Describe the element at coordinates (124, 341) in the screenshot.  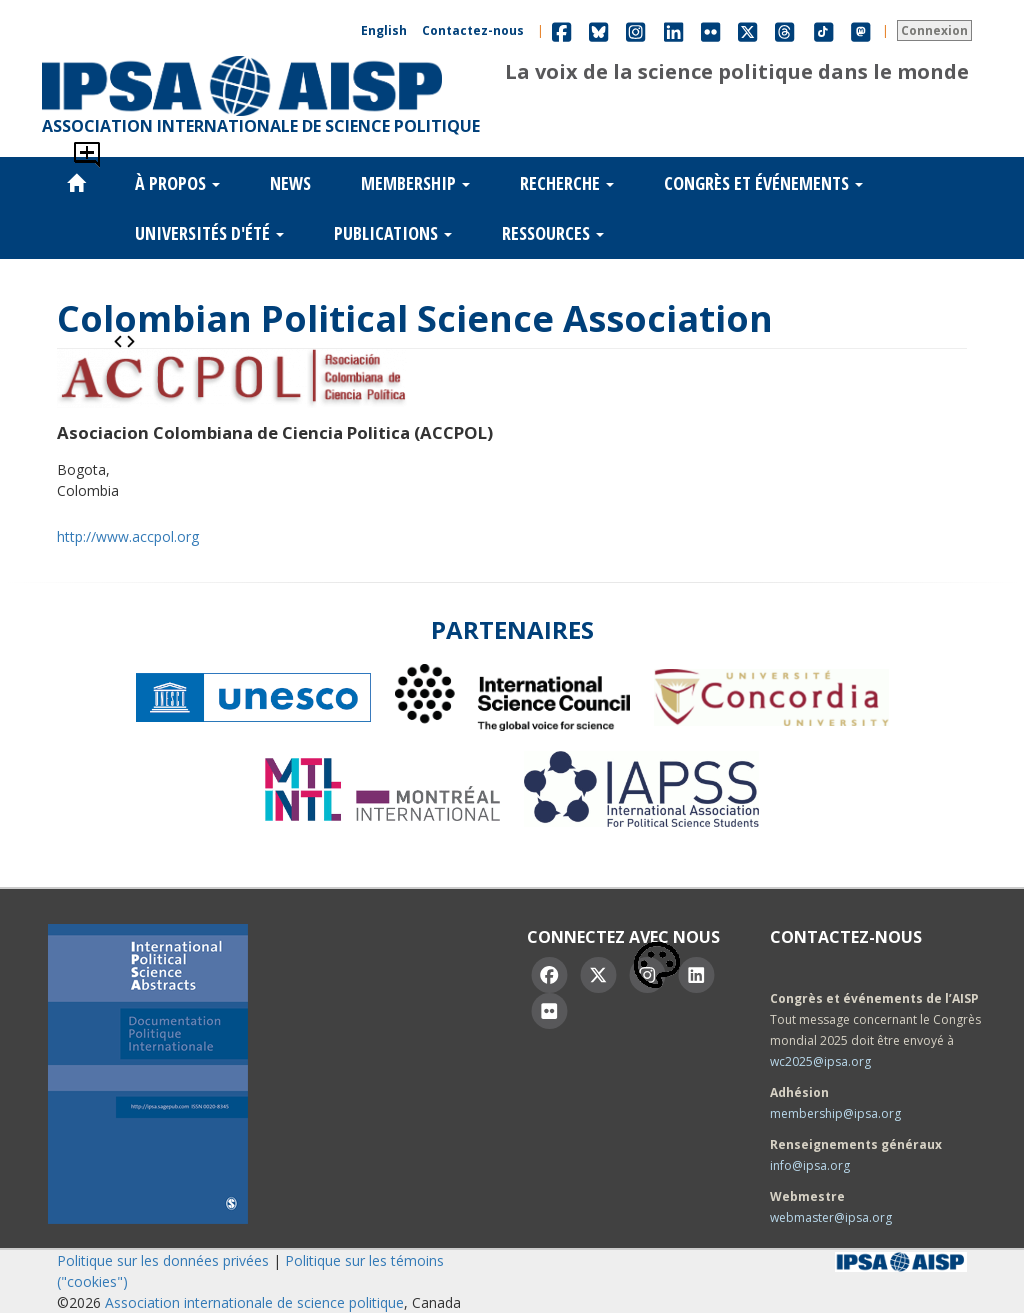
I see `view or edit source code` at that location.